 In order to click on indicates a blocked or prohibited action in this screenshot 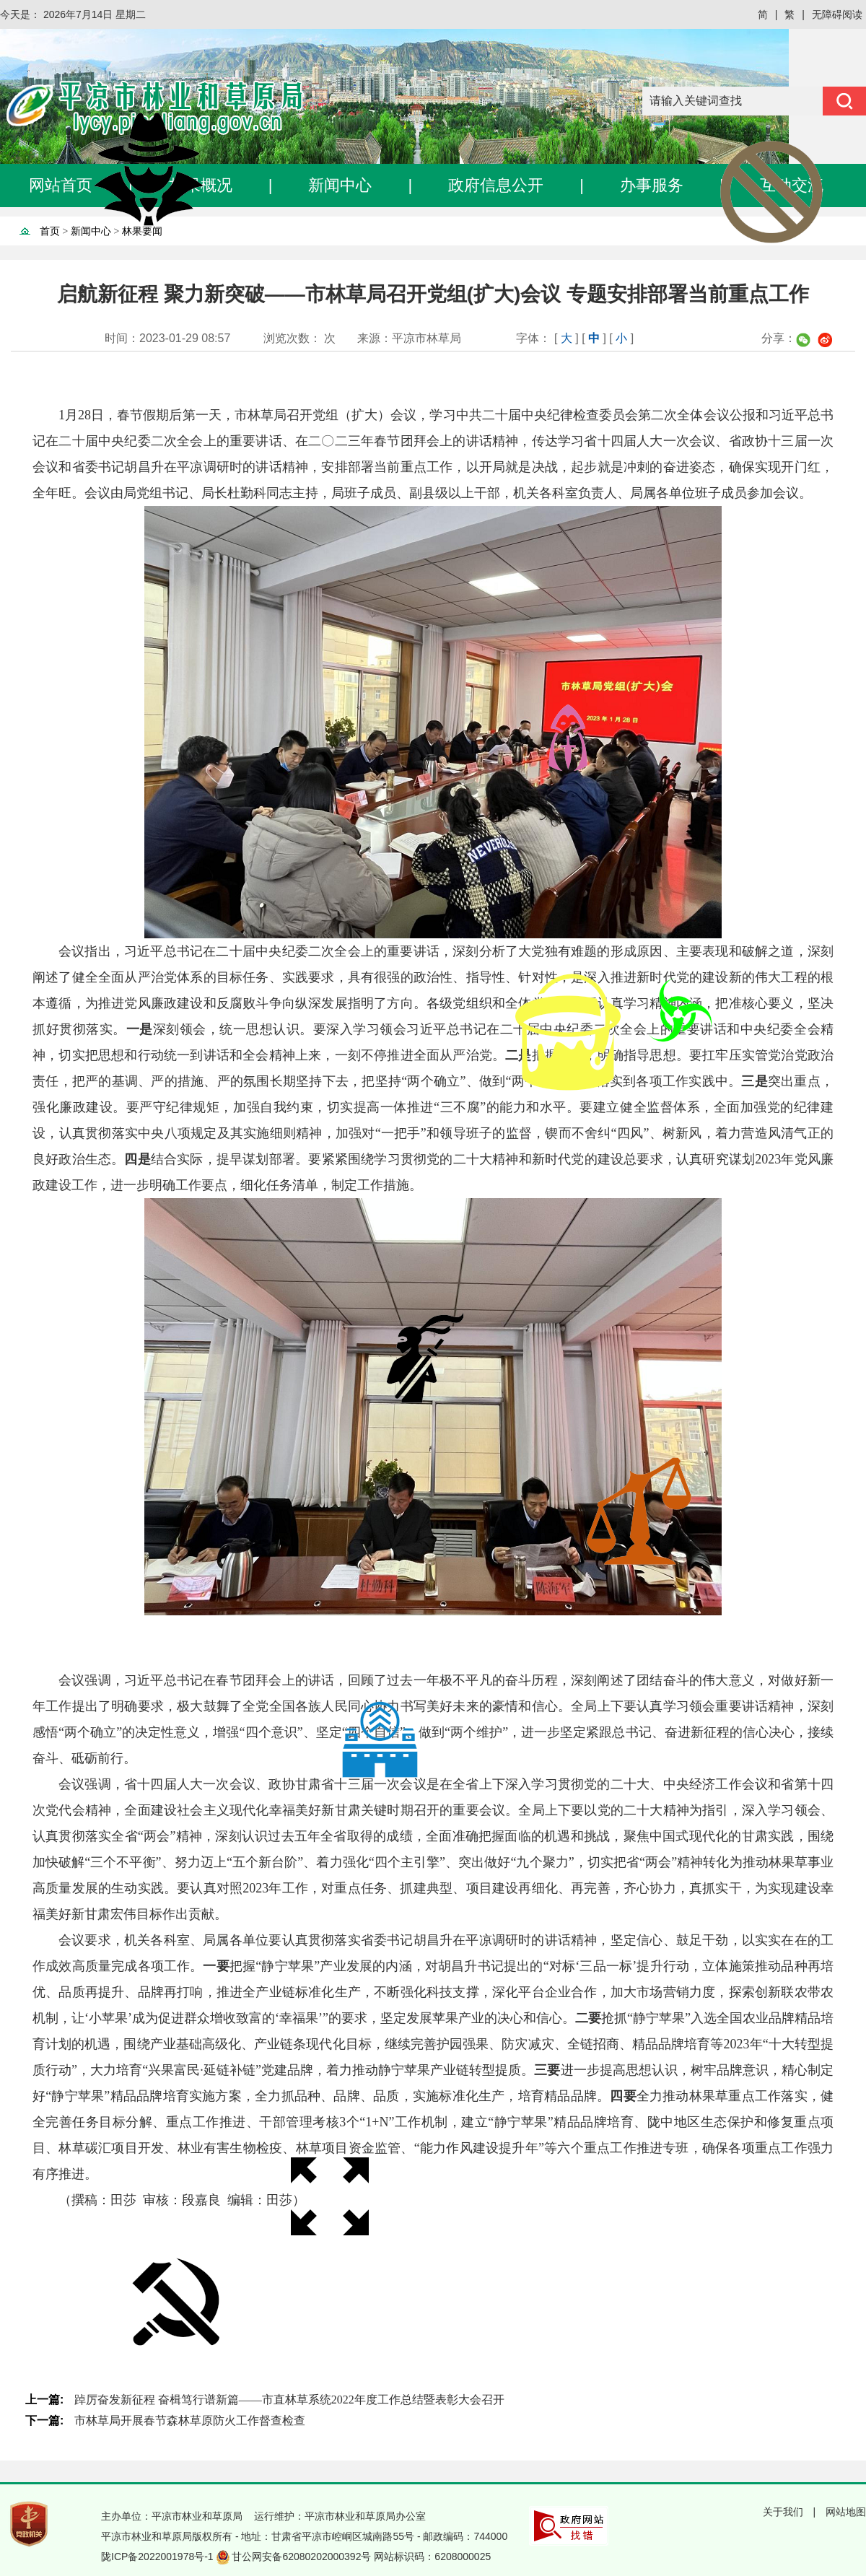, I will do `click(771, 191)`.